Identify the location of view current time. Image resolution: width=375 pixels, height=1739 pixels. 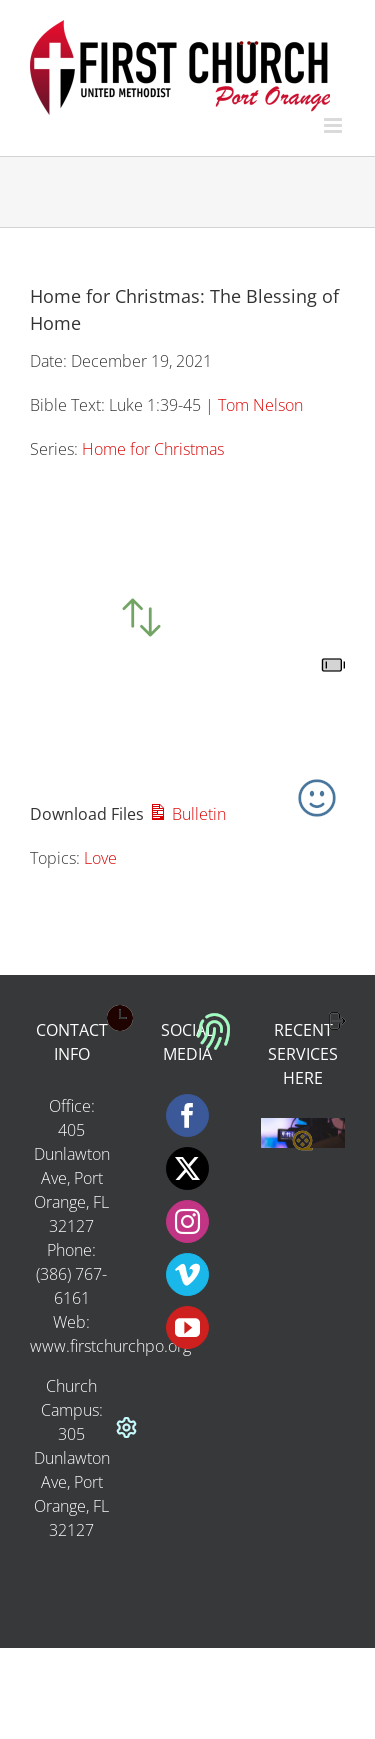
(120, 1018).